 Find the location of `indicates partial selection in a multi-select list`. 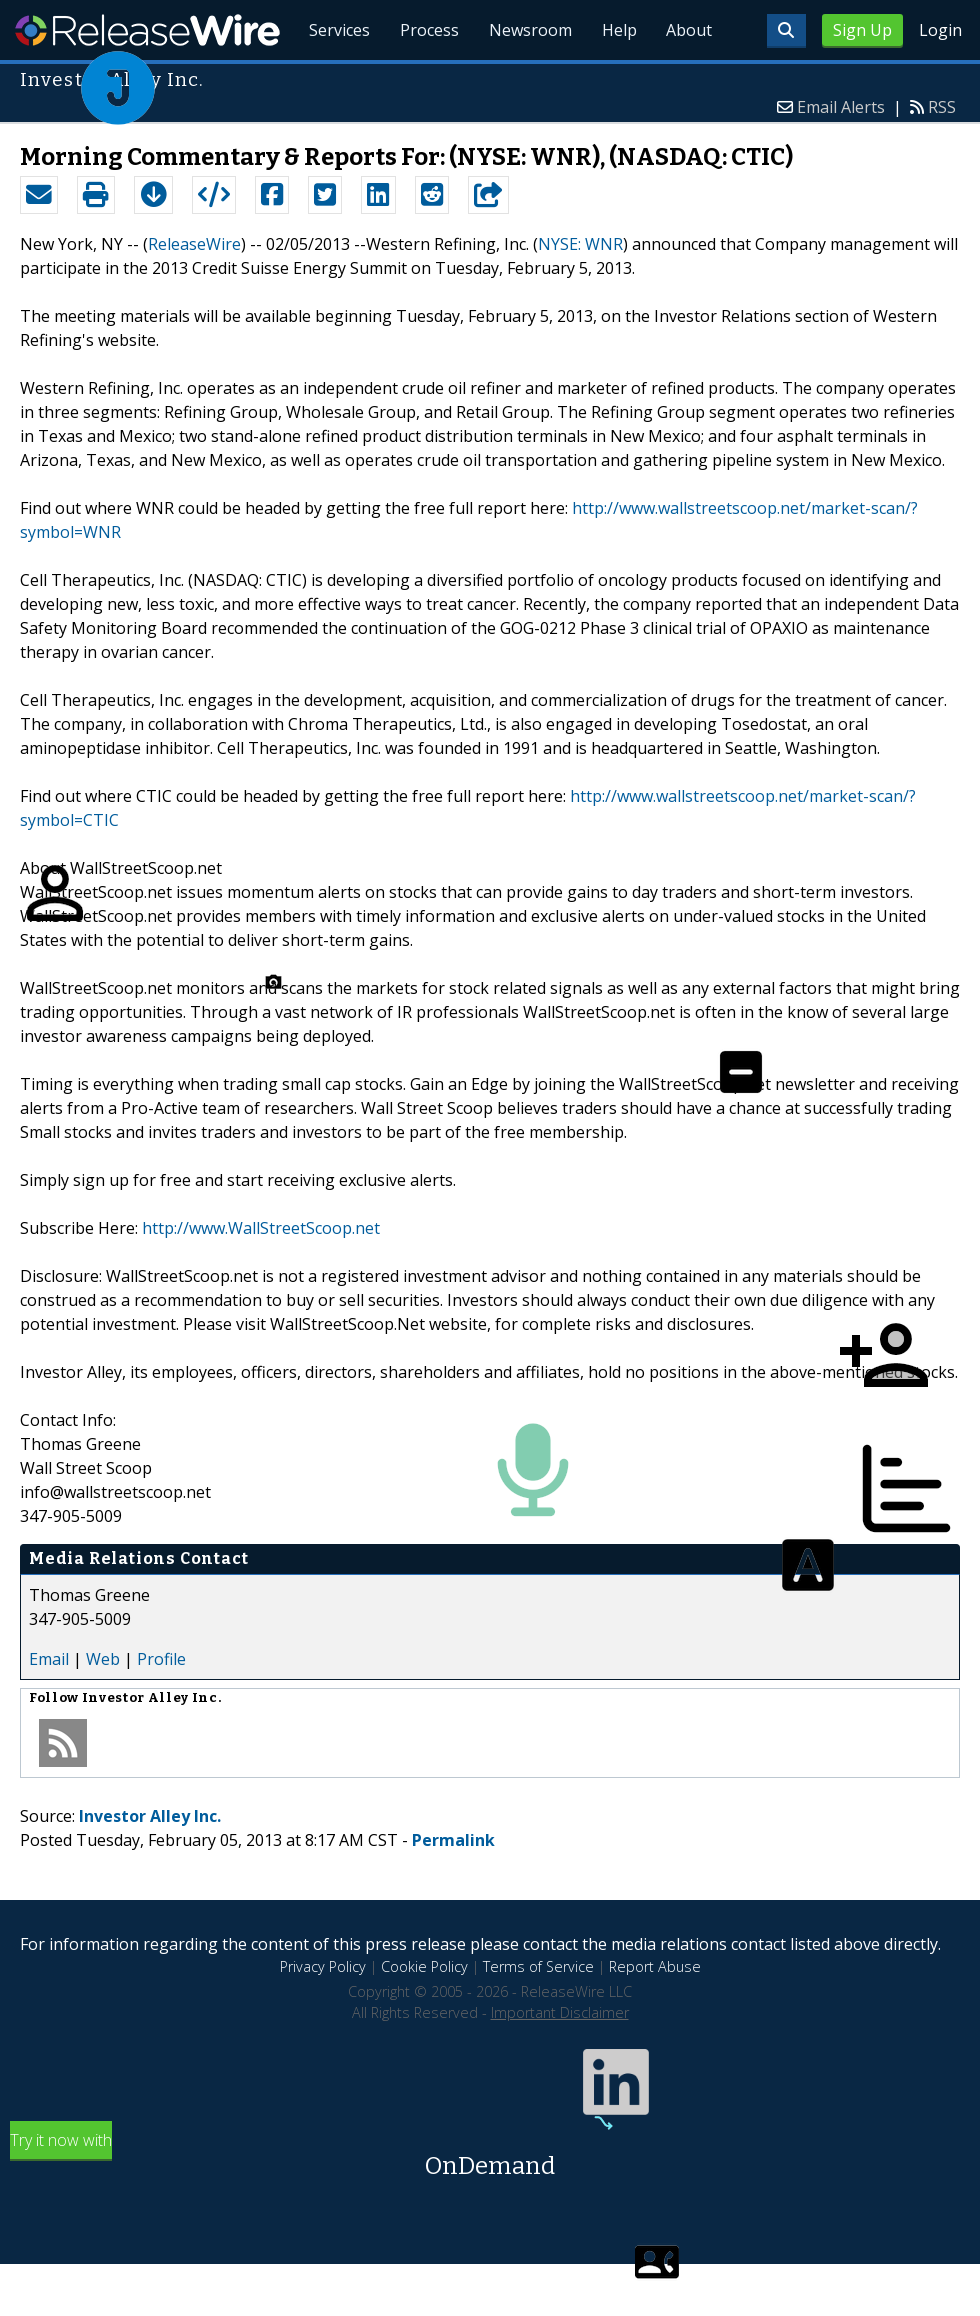

indicates partial selection in a multi-select list is located at coordinates (741, 1072).